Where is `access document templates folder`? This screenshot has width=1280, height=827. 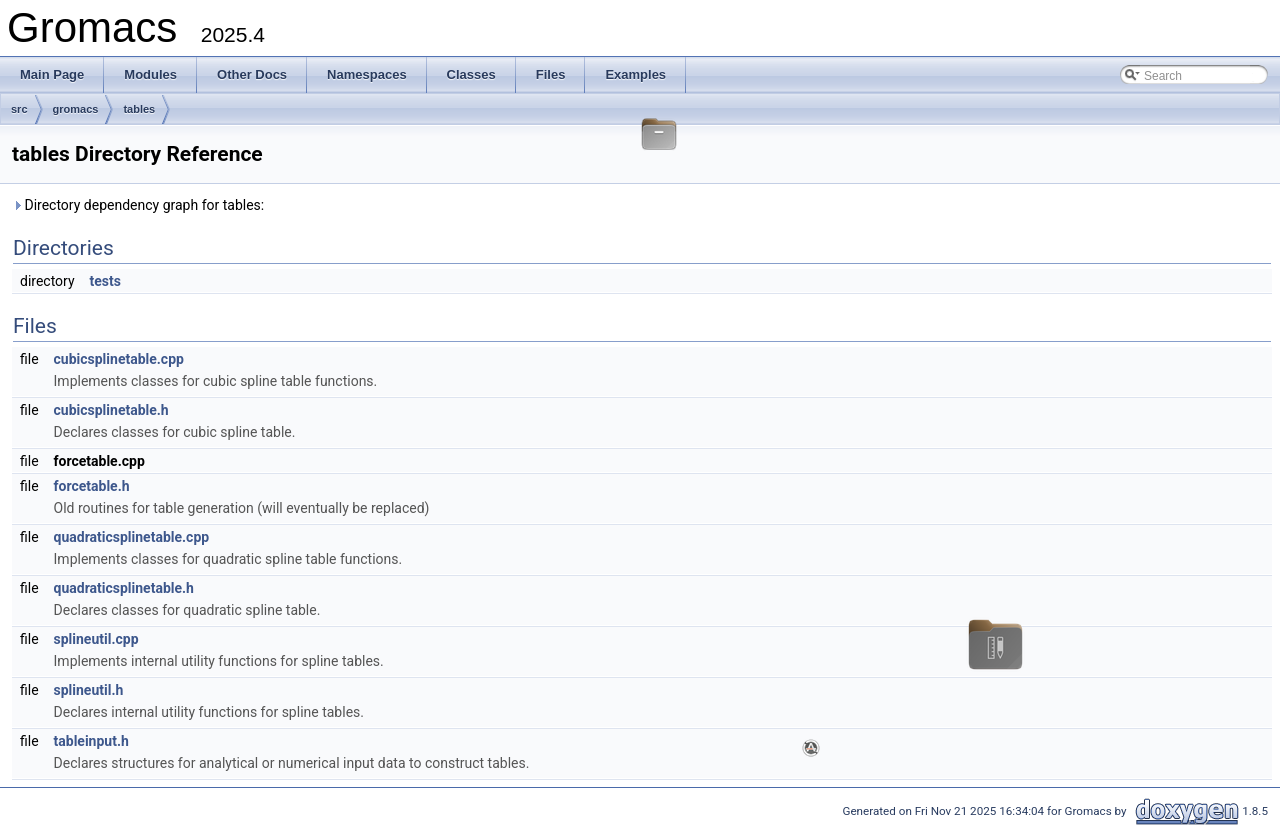
access document templates folder is located at coordinates (995, 644).